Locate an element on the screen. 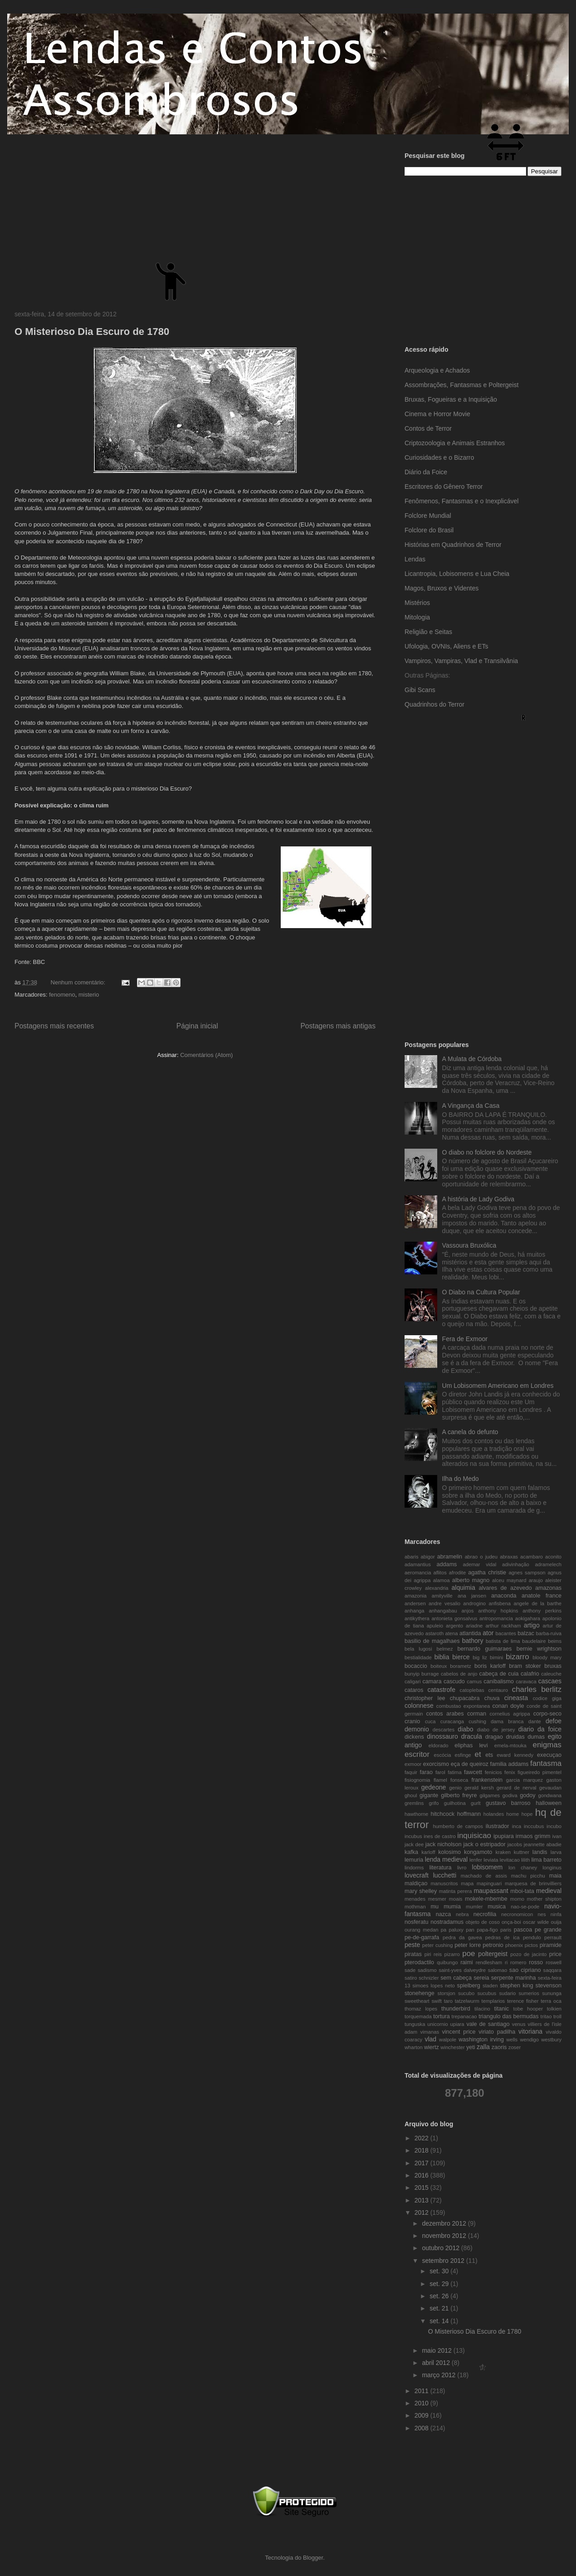 The height and width of the screenshot is (2576, 576). indicates social distancing requirement of 6 feet is located at coordinates (506, 142).